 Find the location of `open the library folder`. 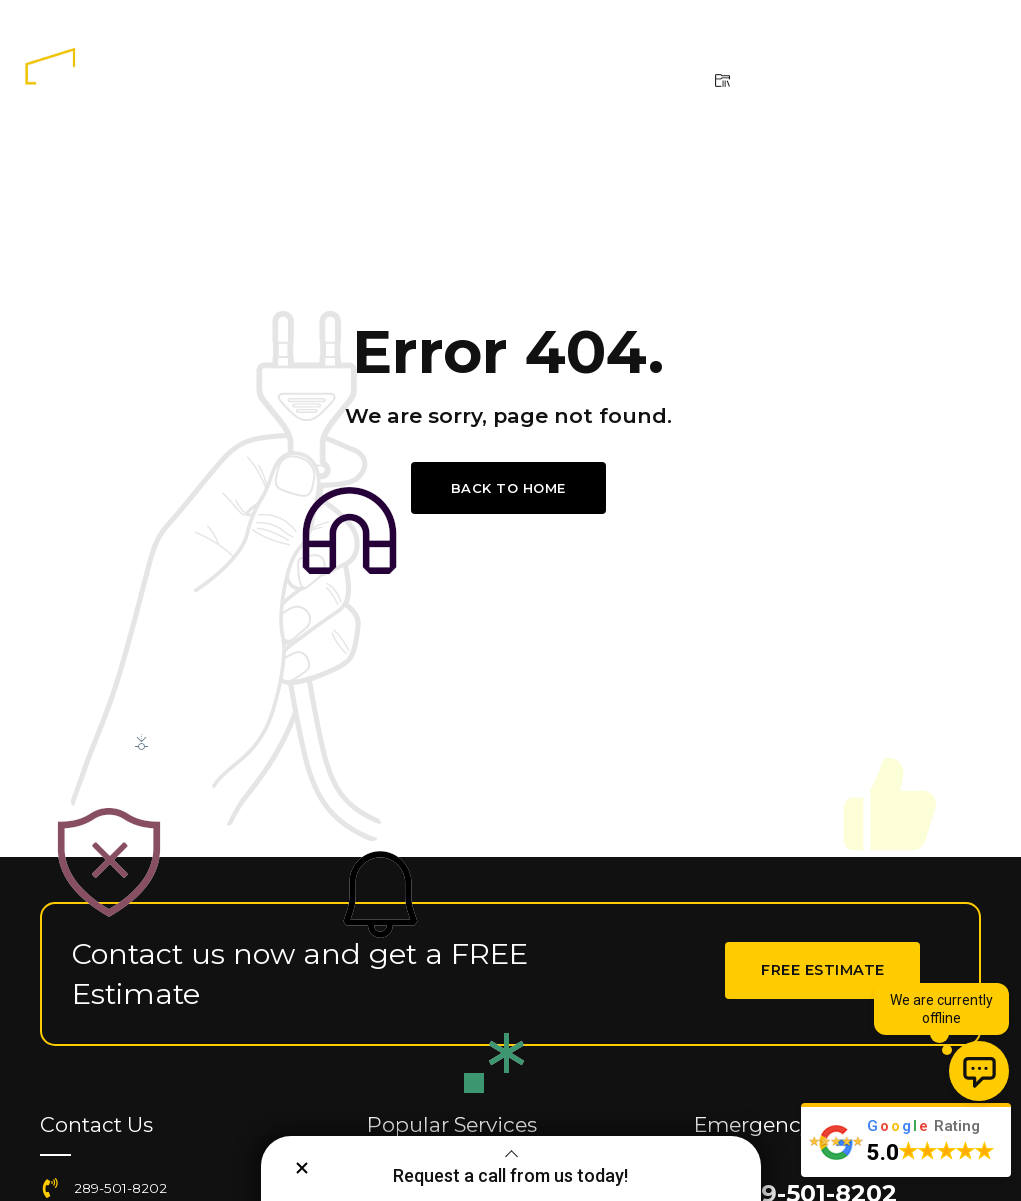

open the library folder is located at coordinates (722, 80).